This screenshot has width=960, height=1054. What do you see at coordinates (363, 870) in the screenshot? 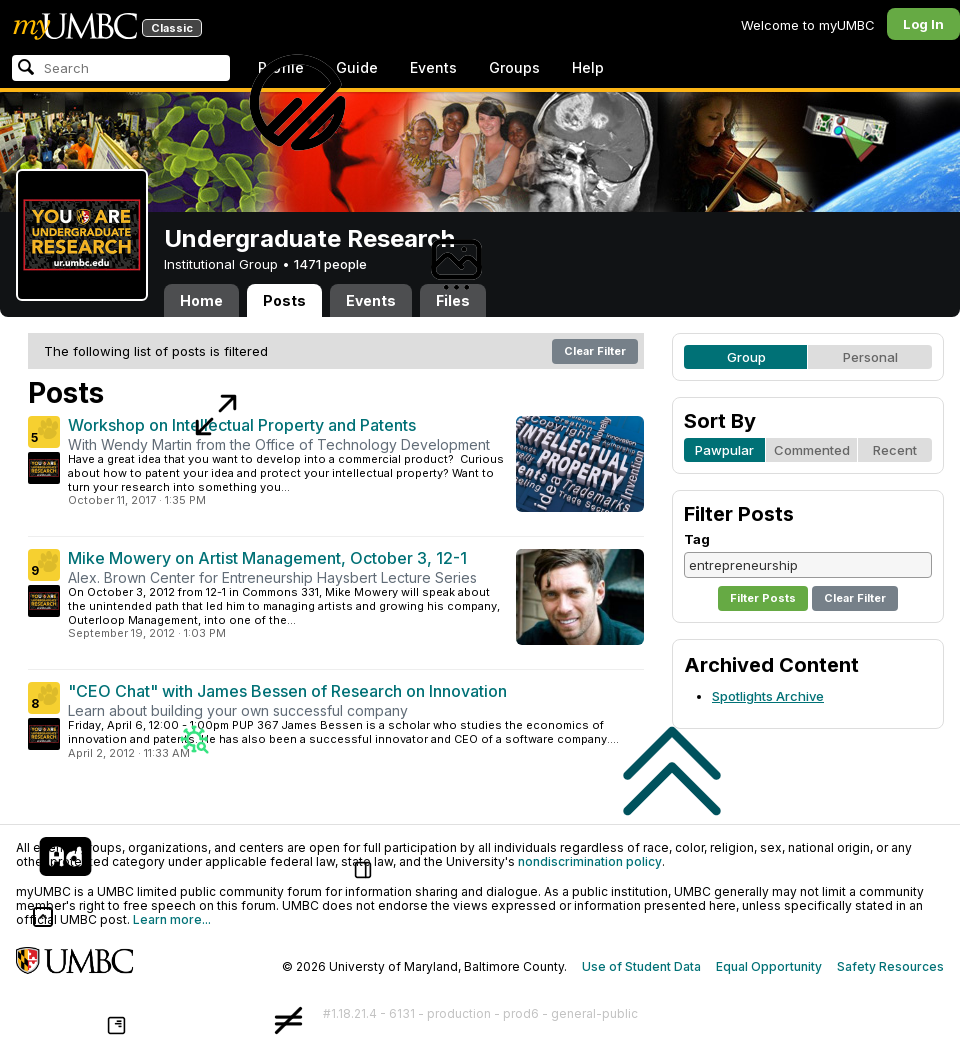
I see `toggle right sidebar panel` at bounding box center [363, 870].